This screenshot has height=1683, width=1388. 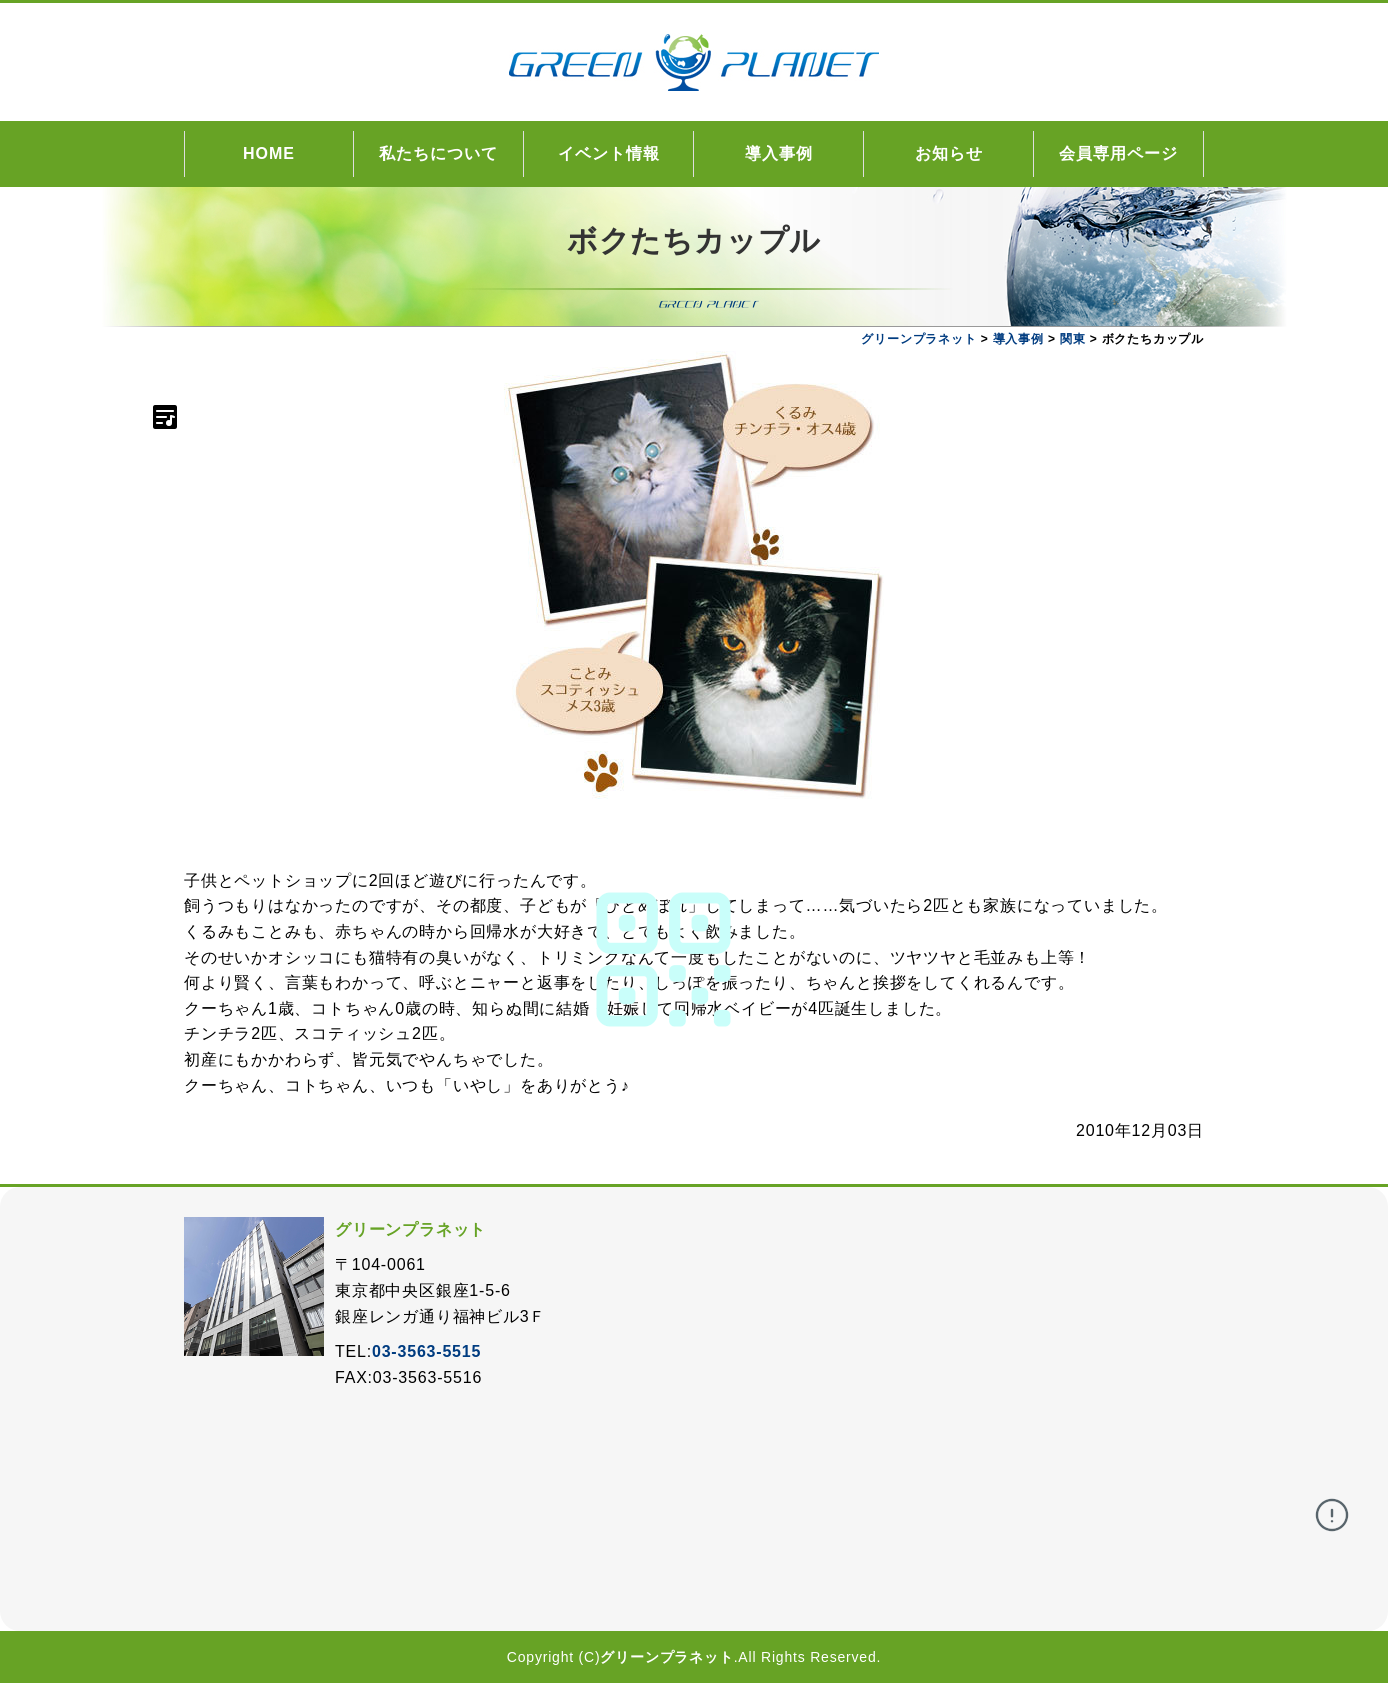 What do you see at coordinates (1332, 1515) in the screenshot?
I see `indicates a warning or alert requiring attention` at bounding box center [1332, 1515].